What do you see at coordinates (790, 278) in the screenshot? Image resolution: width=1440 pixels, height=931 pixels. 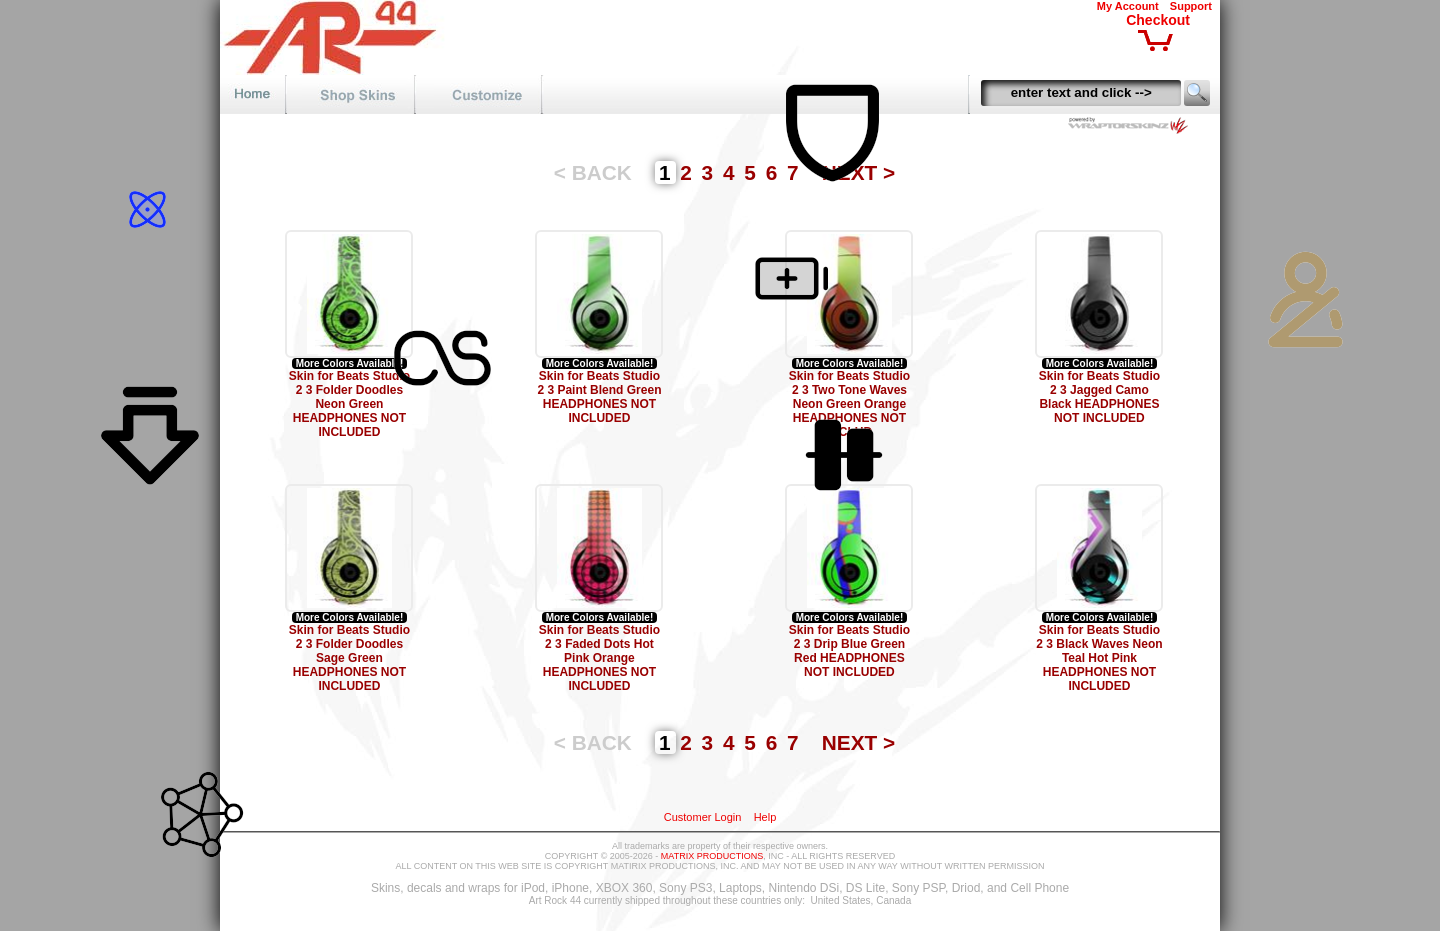 I see `add or extend battery life` at bounding box center [790, 278].